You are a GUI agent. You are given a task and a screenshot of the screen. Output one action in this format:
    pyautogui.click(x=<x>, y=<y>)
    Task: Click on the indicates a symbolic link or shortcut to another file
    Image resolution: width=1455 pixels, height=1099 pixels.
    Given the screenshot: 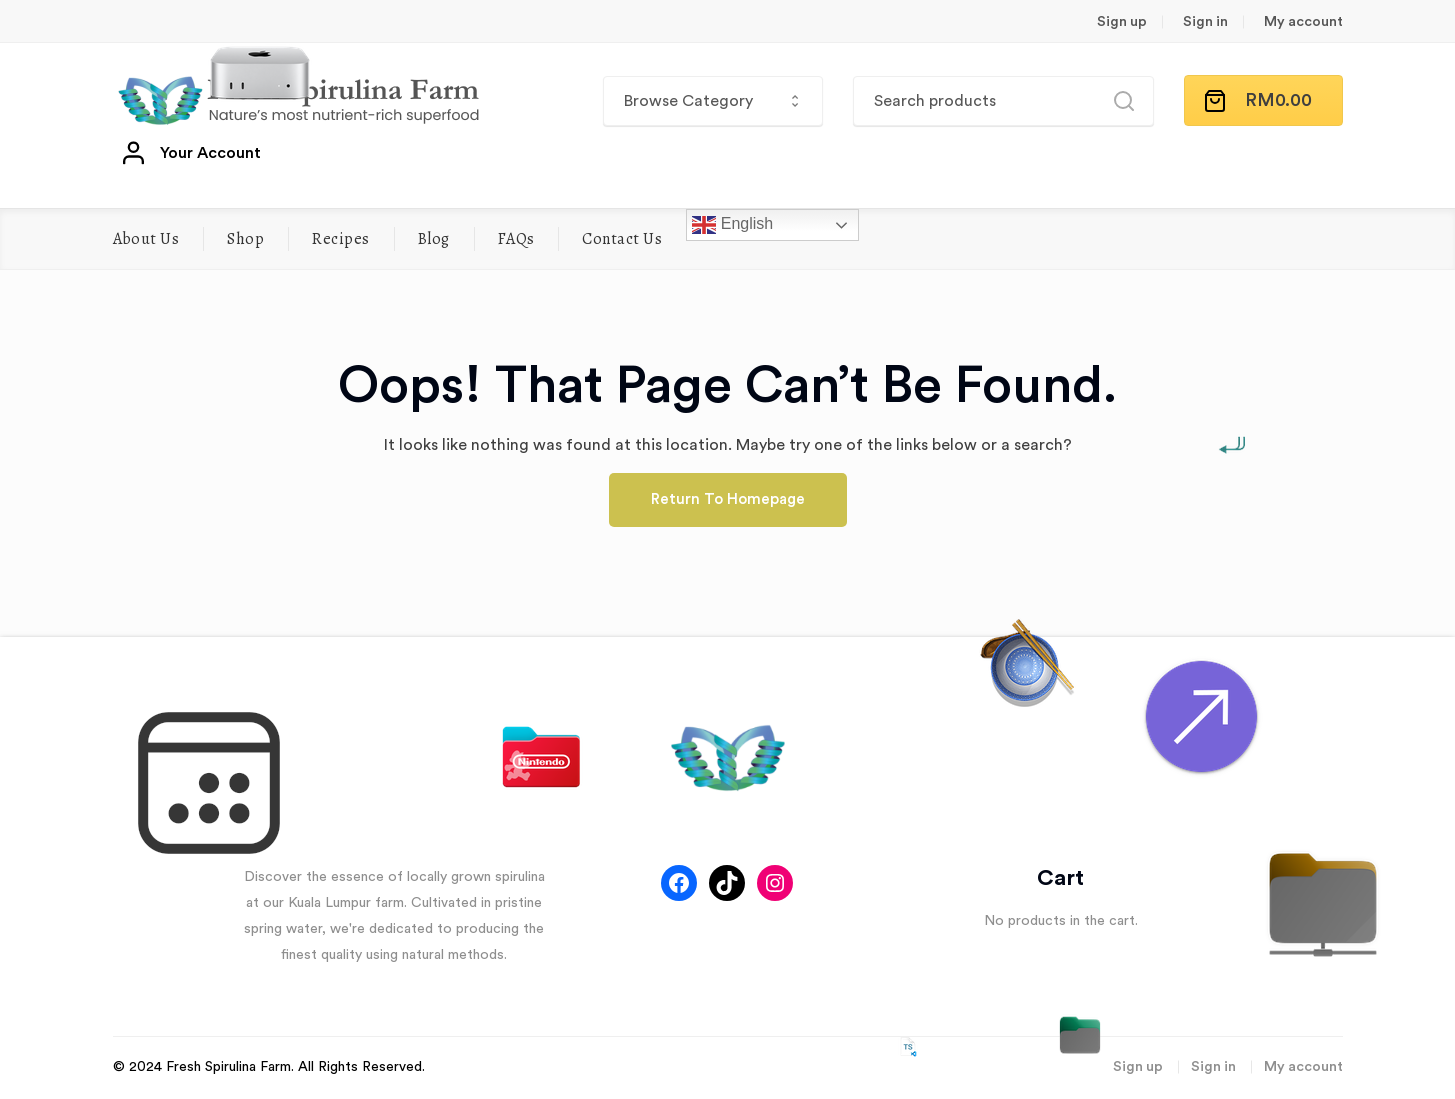 What is the action you would take?
    pyautogui.click(x=1201, y=716)
    